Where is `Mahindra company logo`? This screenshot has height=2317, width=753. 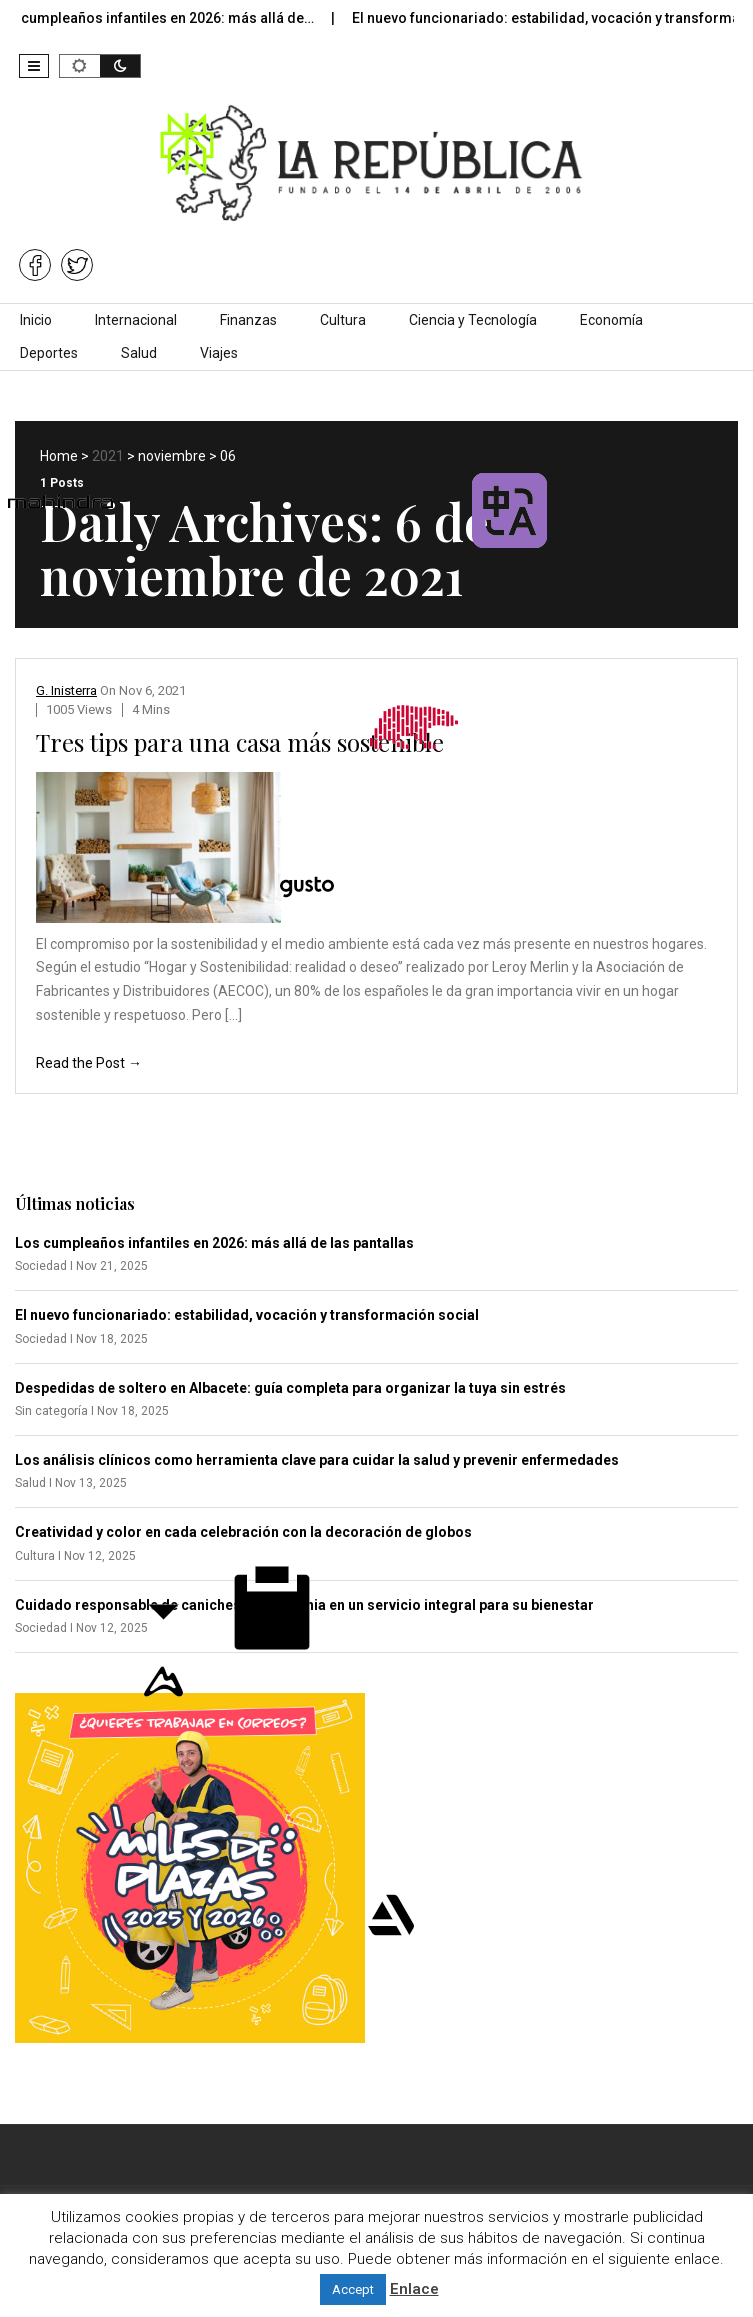
Mahindra company logo is located at coordinates (60, 501).